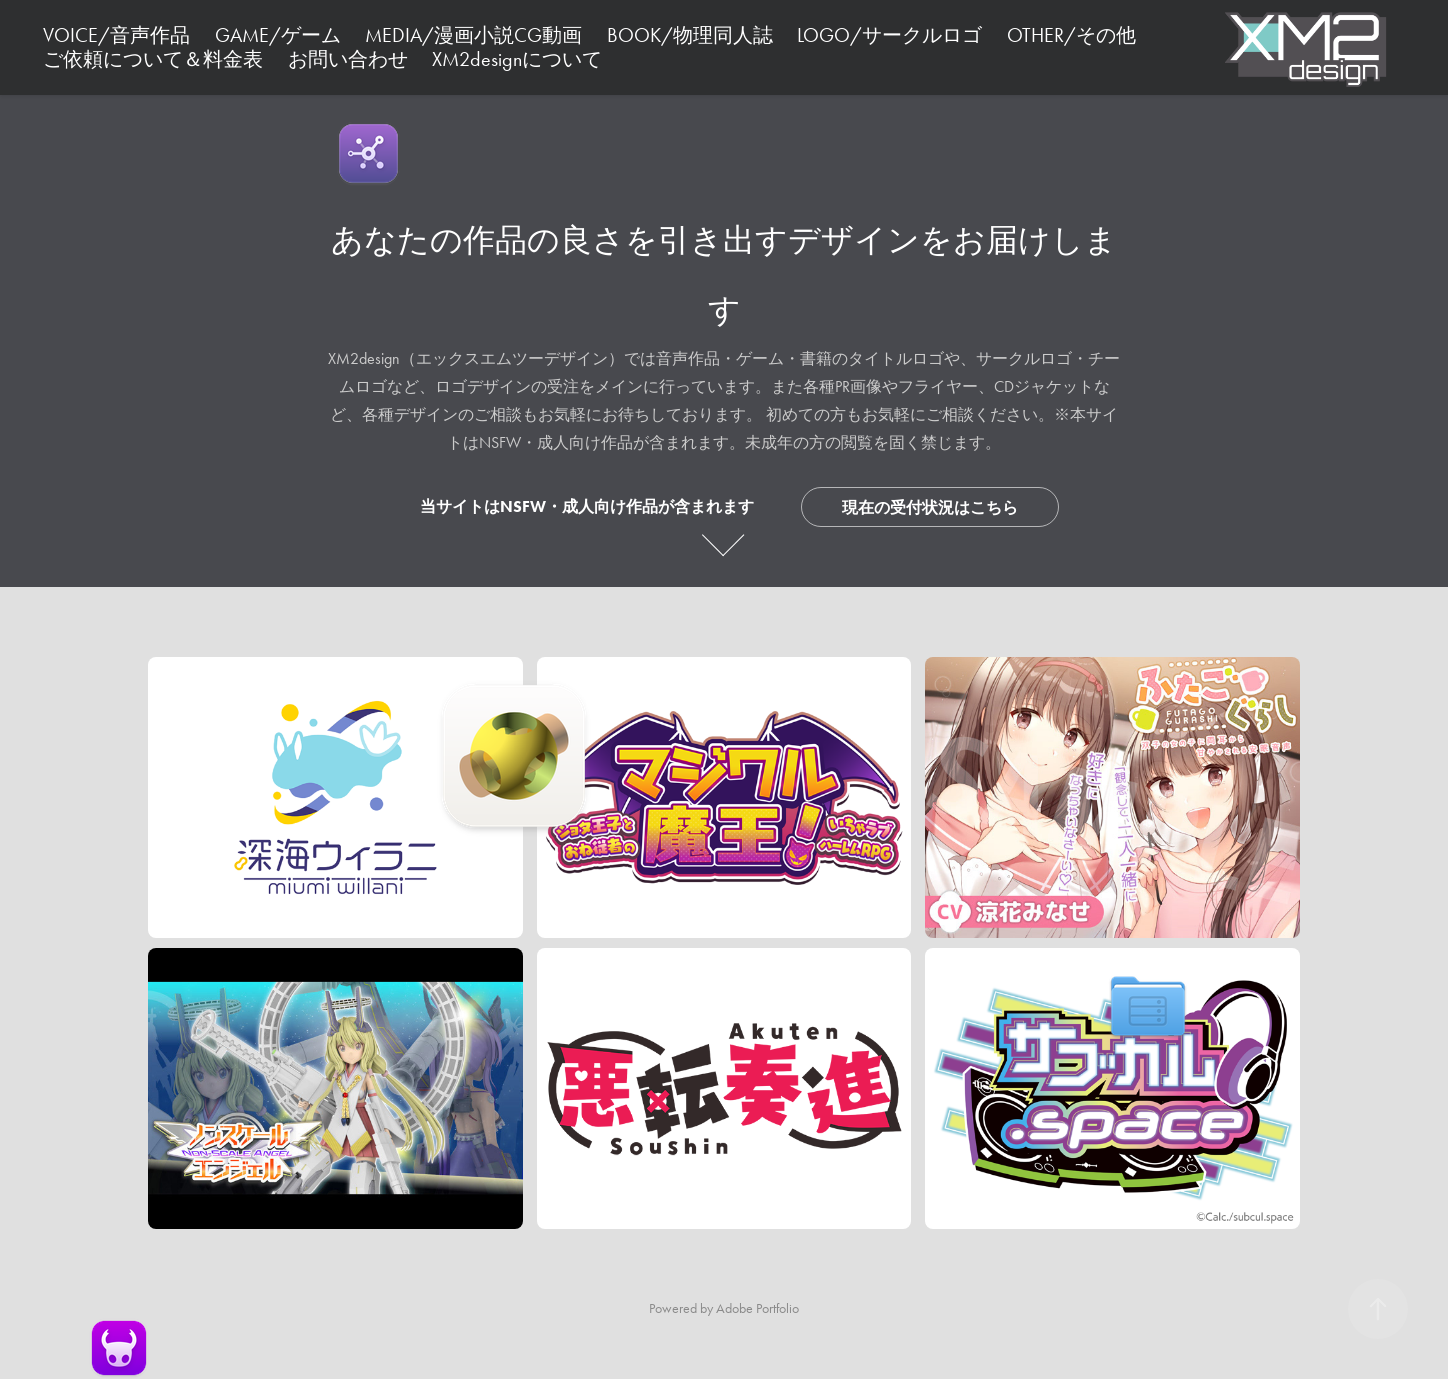 The width and height of the screenshot is (1448, 1379). What do you see at coordinates (514, 756) in the screenshot?
I see `open openscad 3d modeling application` at bounding box center [514, 756].